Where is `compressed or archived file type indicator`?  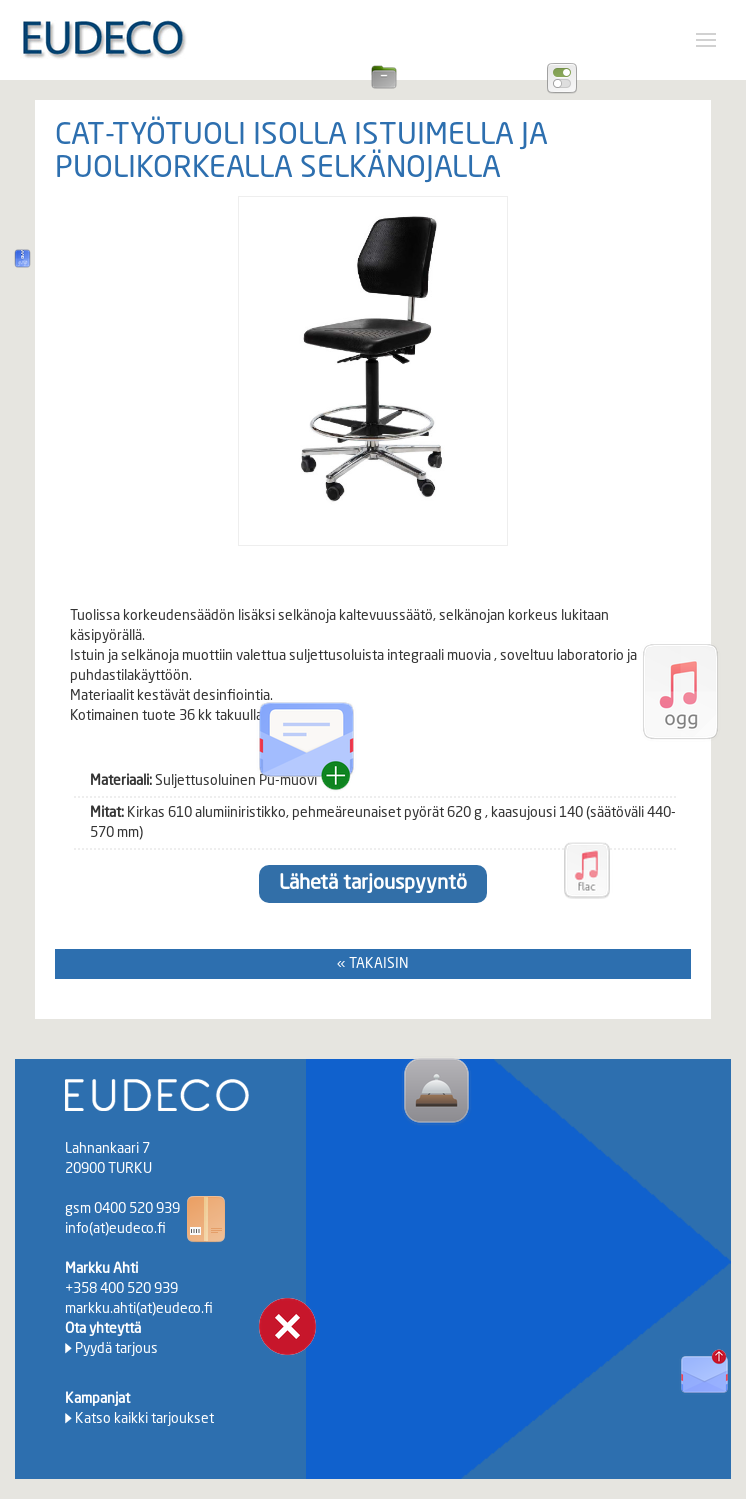 compressed or archived file type indicator is located at coordinates (206, 1219).